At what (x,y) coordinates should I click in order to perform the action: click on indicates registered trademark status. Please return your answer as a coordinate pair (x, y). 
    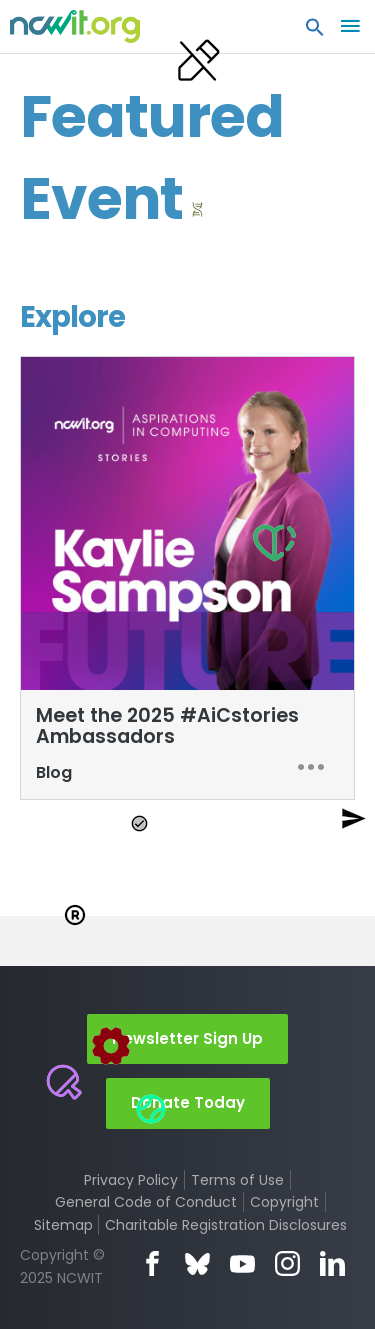
    Looking at the image, I should click on (75, 915).